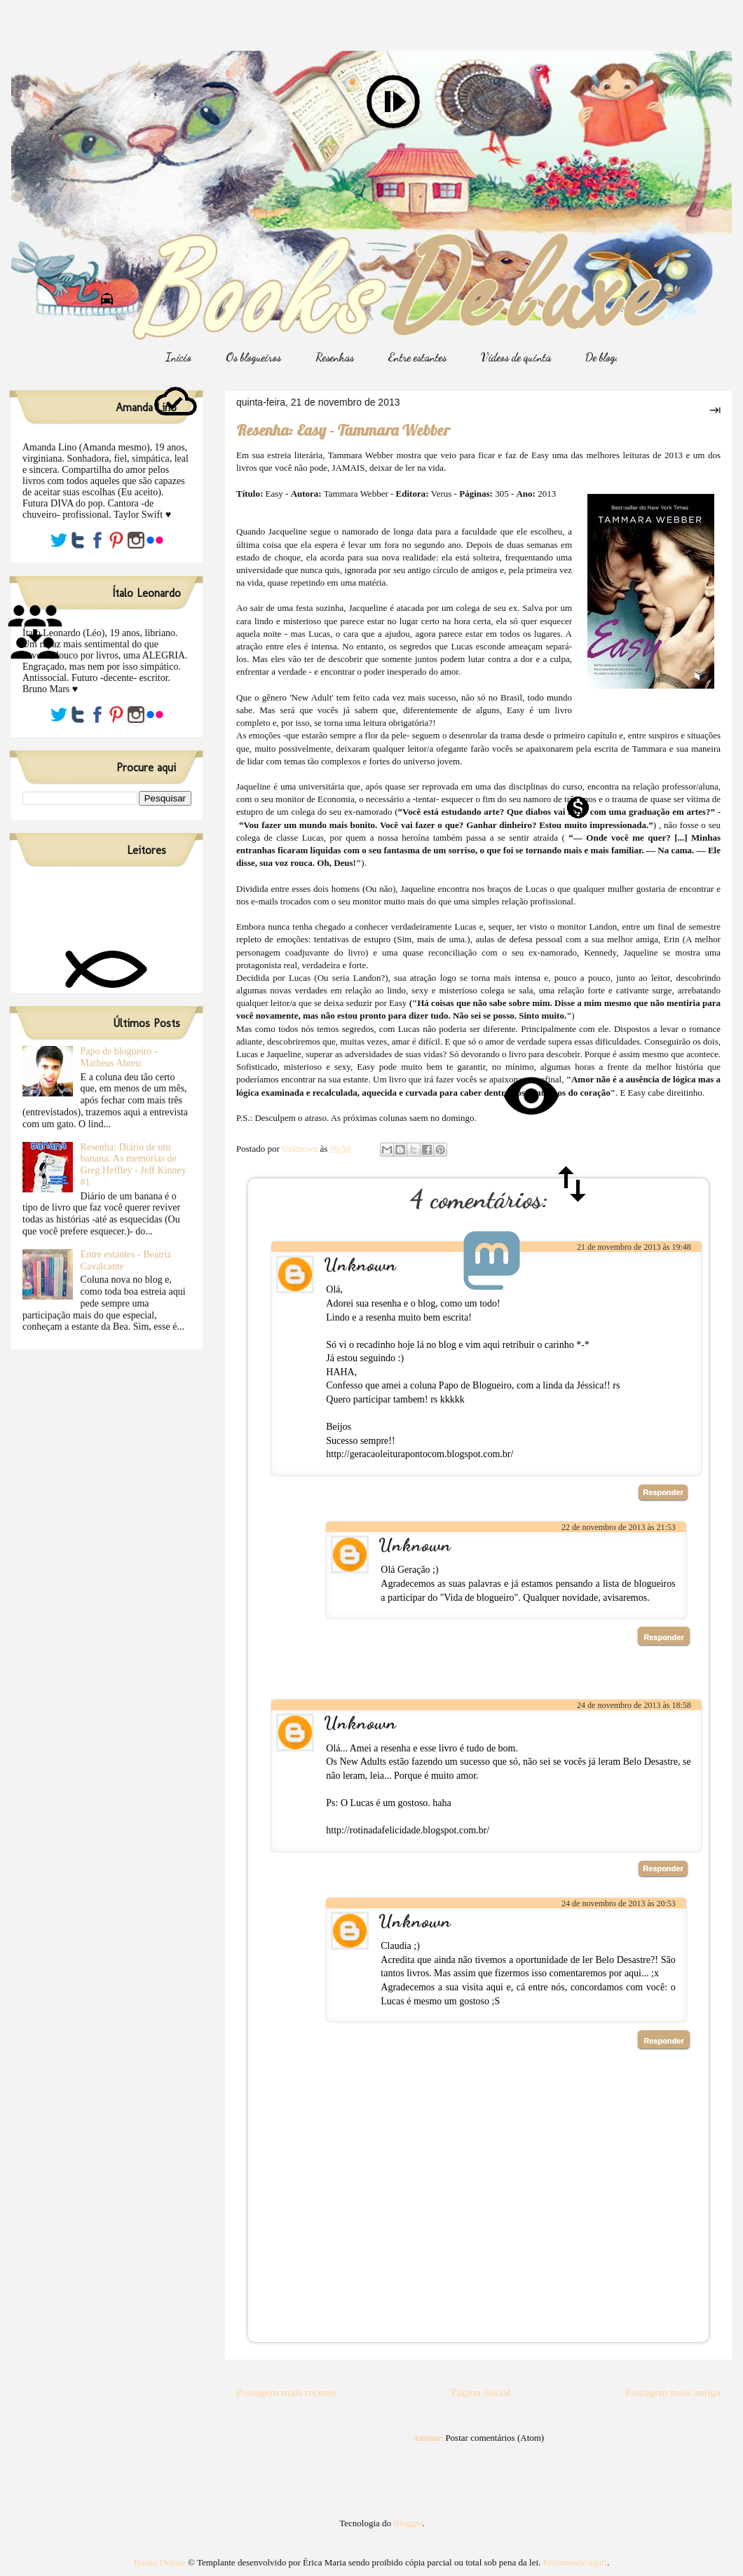  What do you see at coordinates (35, 632) in the screenshot?
I see `reduce capacity or limit group size` at bounding box center [35, 632].